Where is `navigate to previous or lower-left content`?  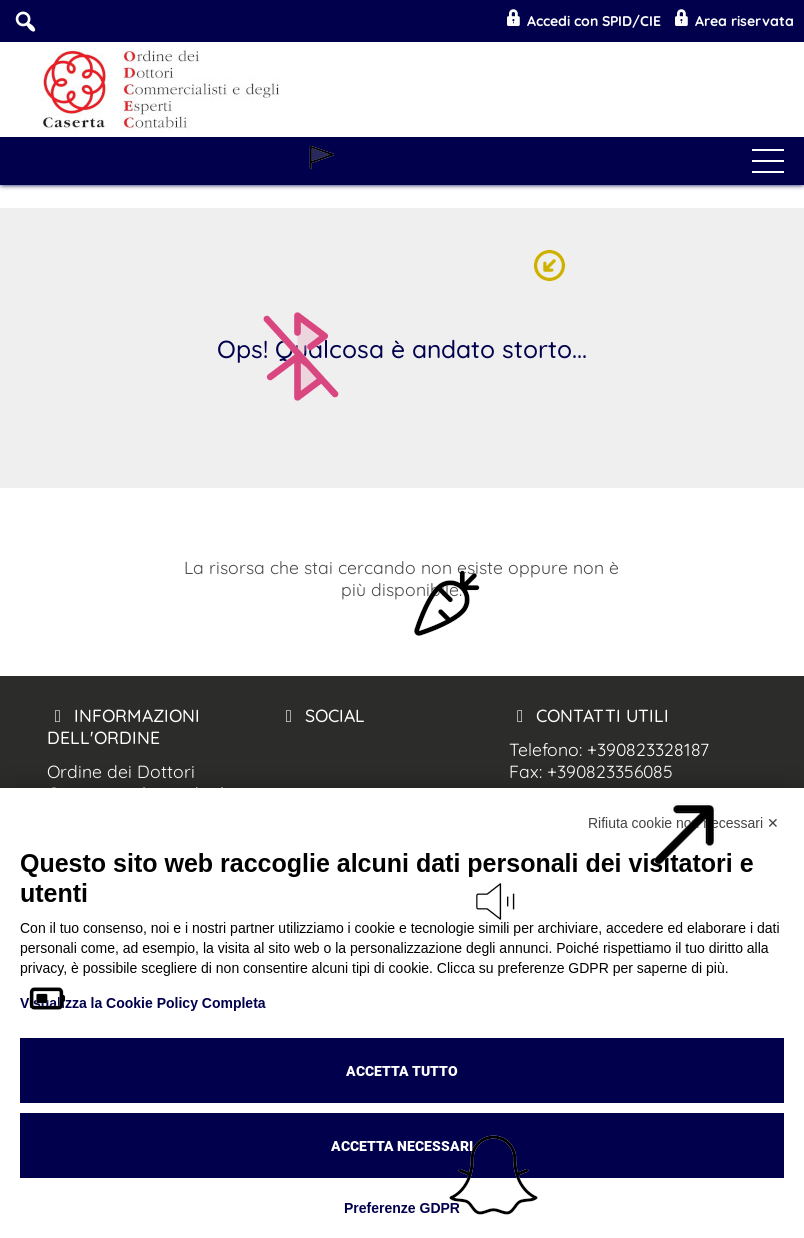 navigate to previous or lower-left content is located at coordinates (549, 265).